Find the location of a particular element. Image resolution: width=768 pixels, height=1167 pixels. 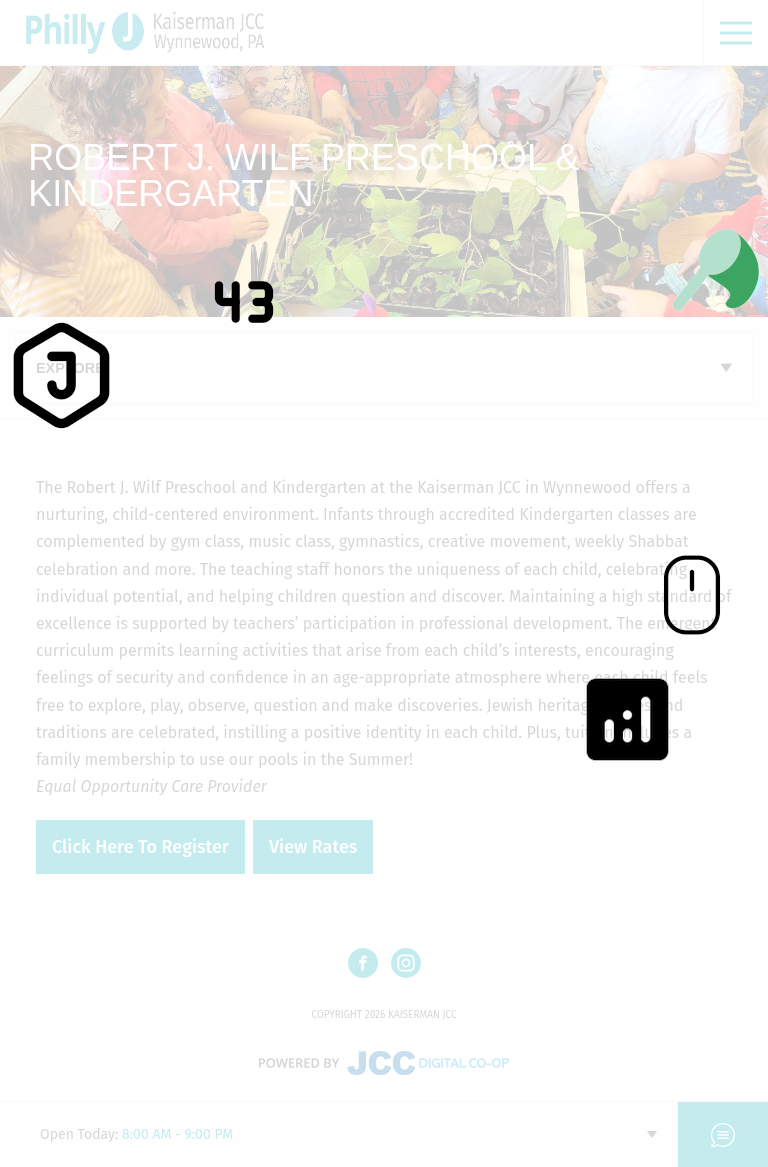

indicates item number 43 in a list or sequence is located at coordinates (244, 302).